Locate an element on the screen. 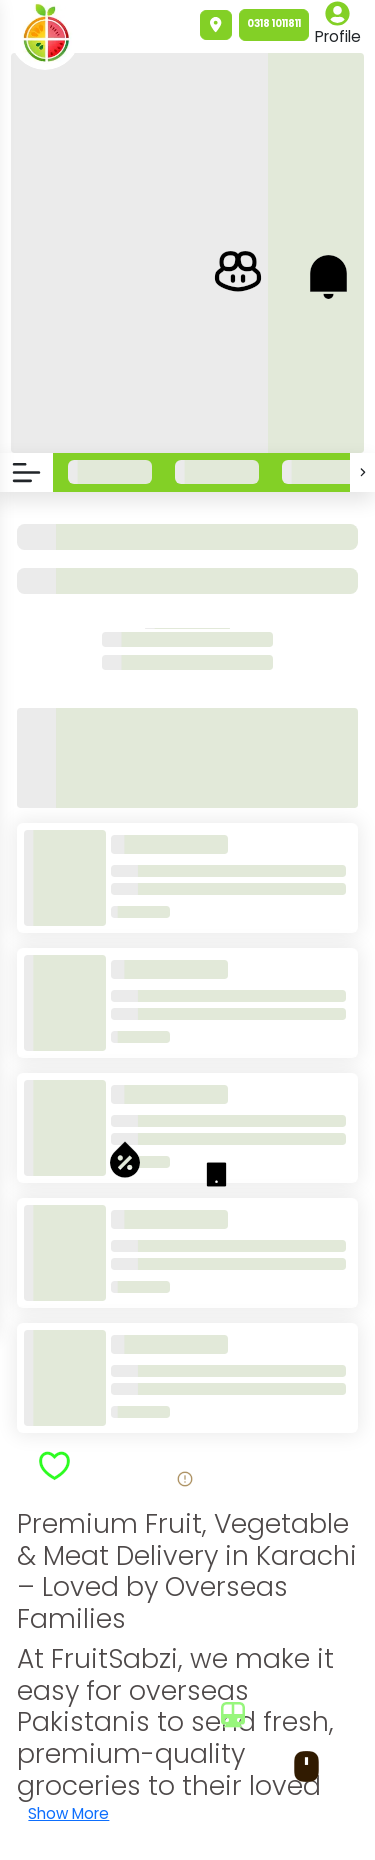  open microsoft copilot ai assistant is located at coordinates (238, 271).